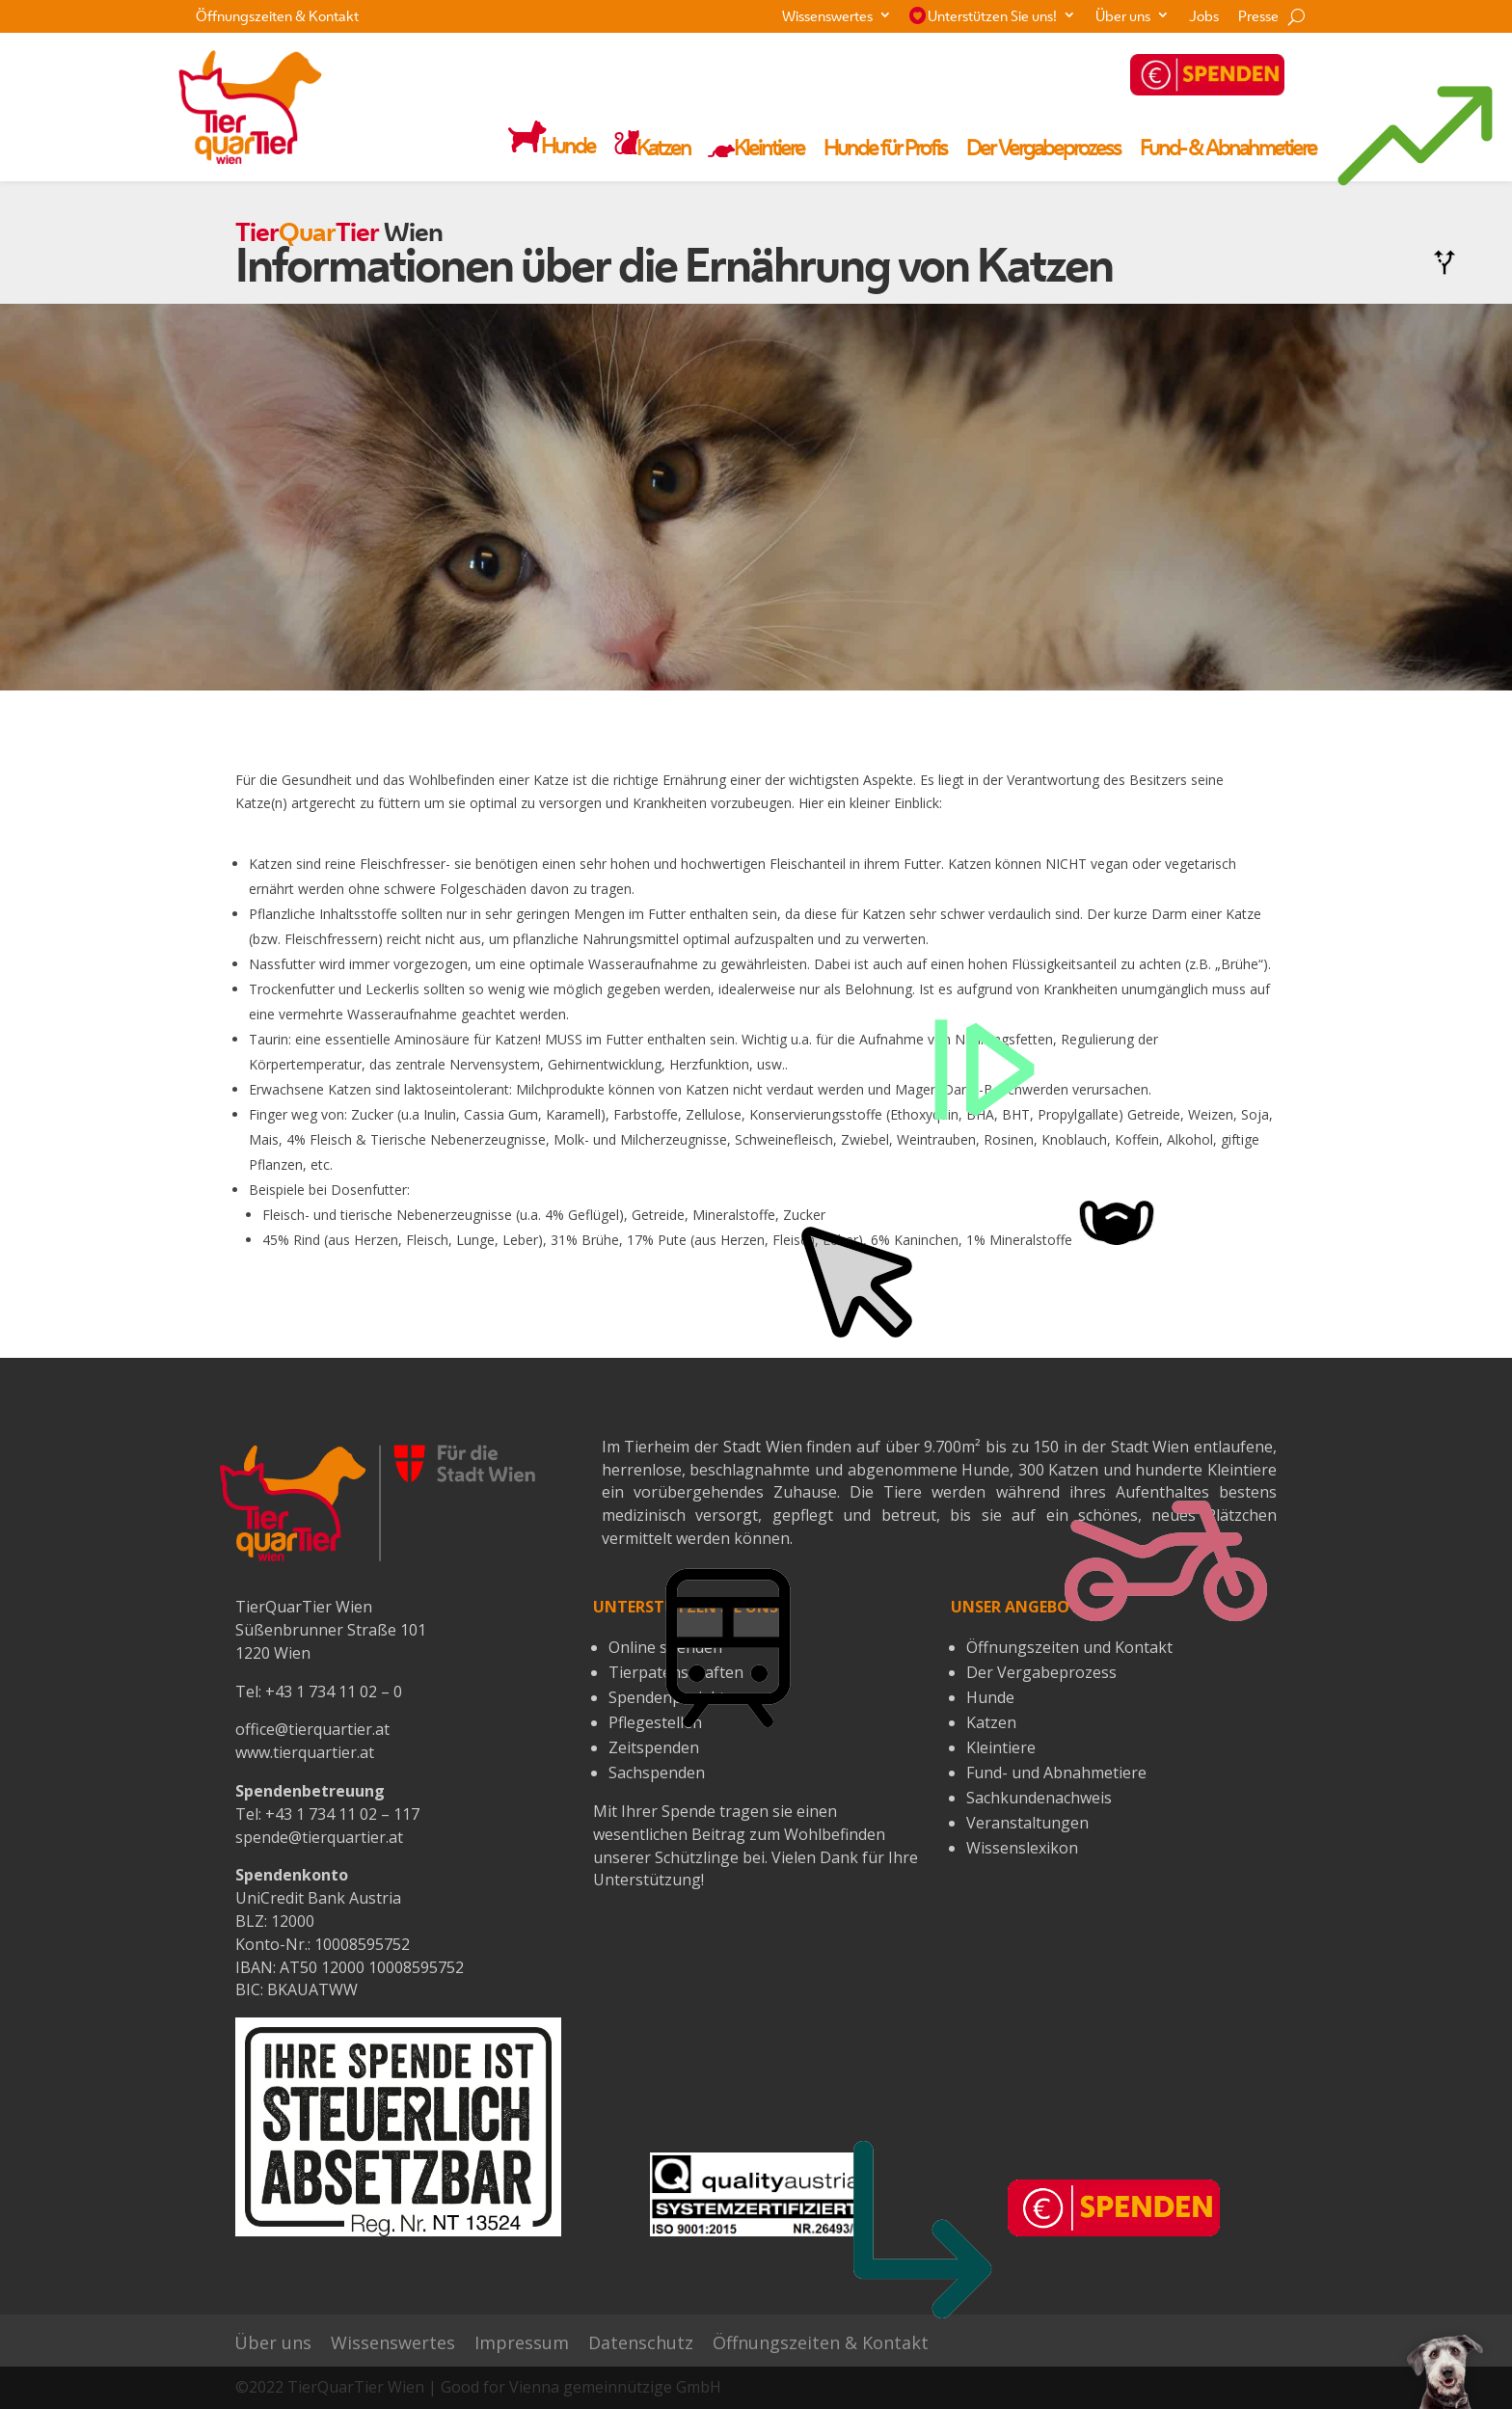  I want to click on view trending or popular content, so click(1415, 141).